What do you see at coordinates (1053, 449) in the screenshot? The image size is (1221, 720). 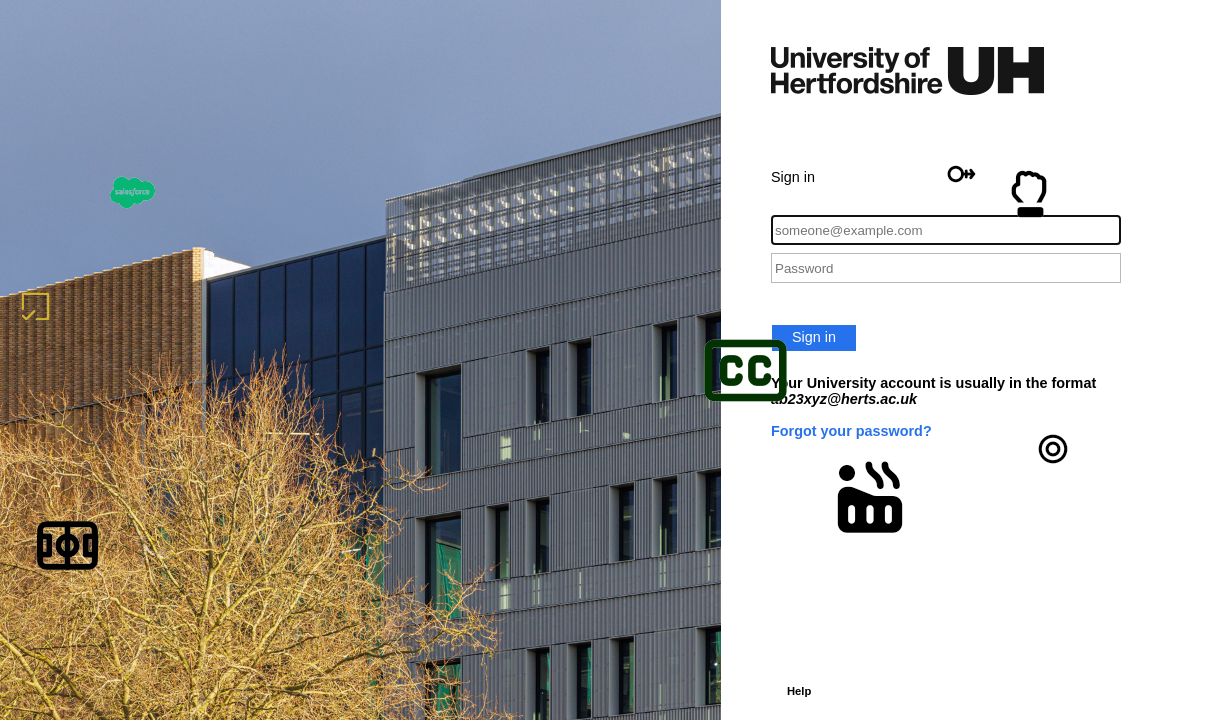 I see `select a single option from a list` at bounding box center [1053, 449].